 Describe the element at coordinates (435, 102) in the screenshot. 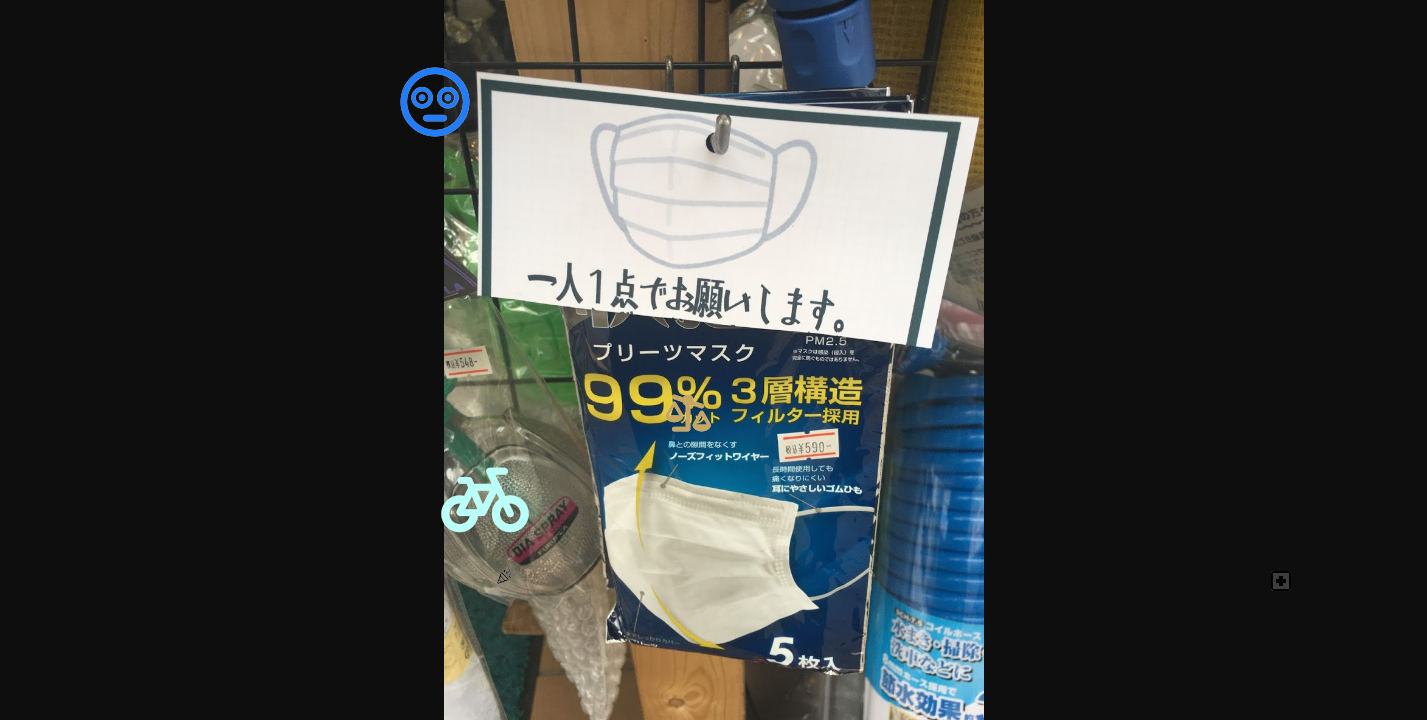

I see `react with embarrassment or surprise` at that location.